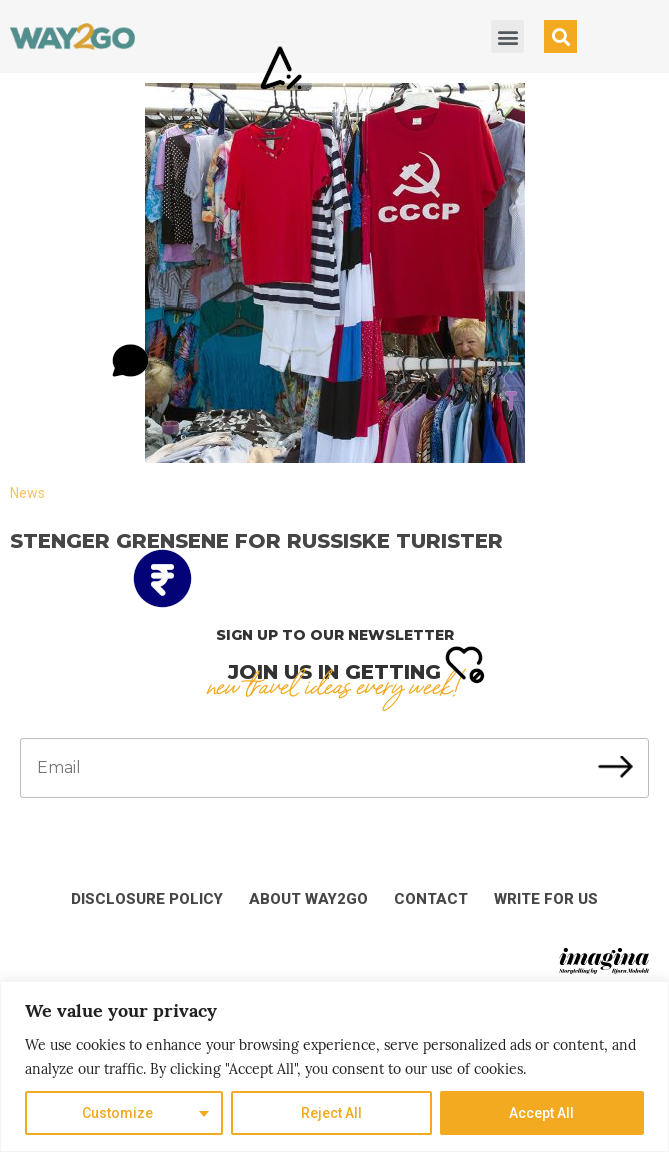 The image size is (669, 1152). What do you see at coordinates (280, 68) in the screenshot?
I see `view discounted or sale locations nearby` at bounding box center [280, 68].